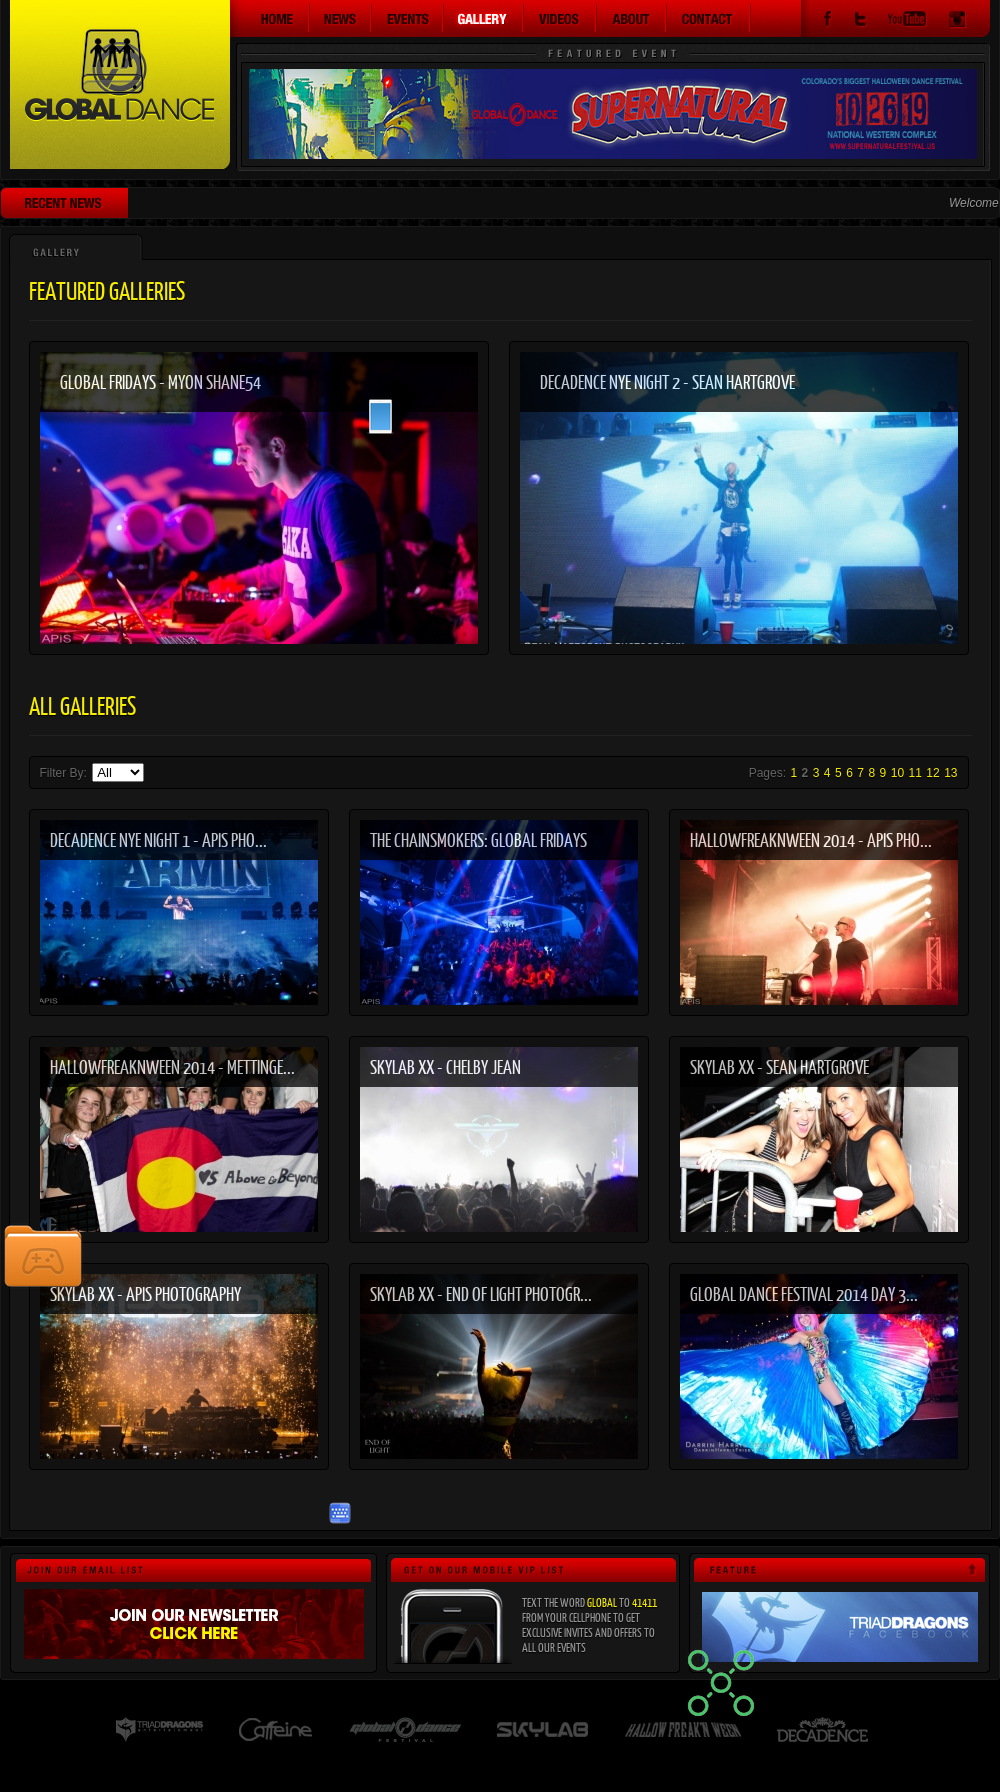 This screenshot has height=1792, width=1000. Describe the element at coordinates (340, 1513) in the screenshot. I see `access keyboard and input method settings` at that location.